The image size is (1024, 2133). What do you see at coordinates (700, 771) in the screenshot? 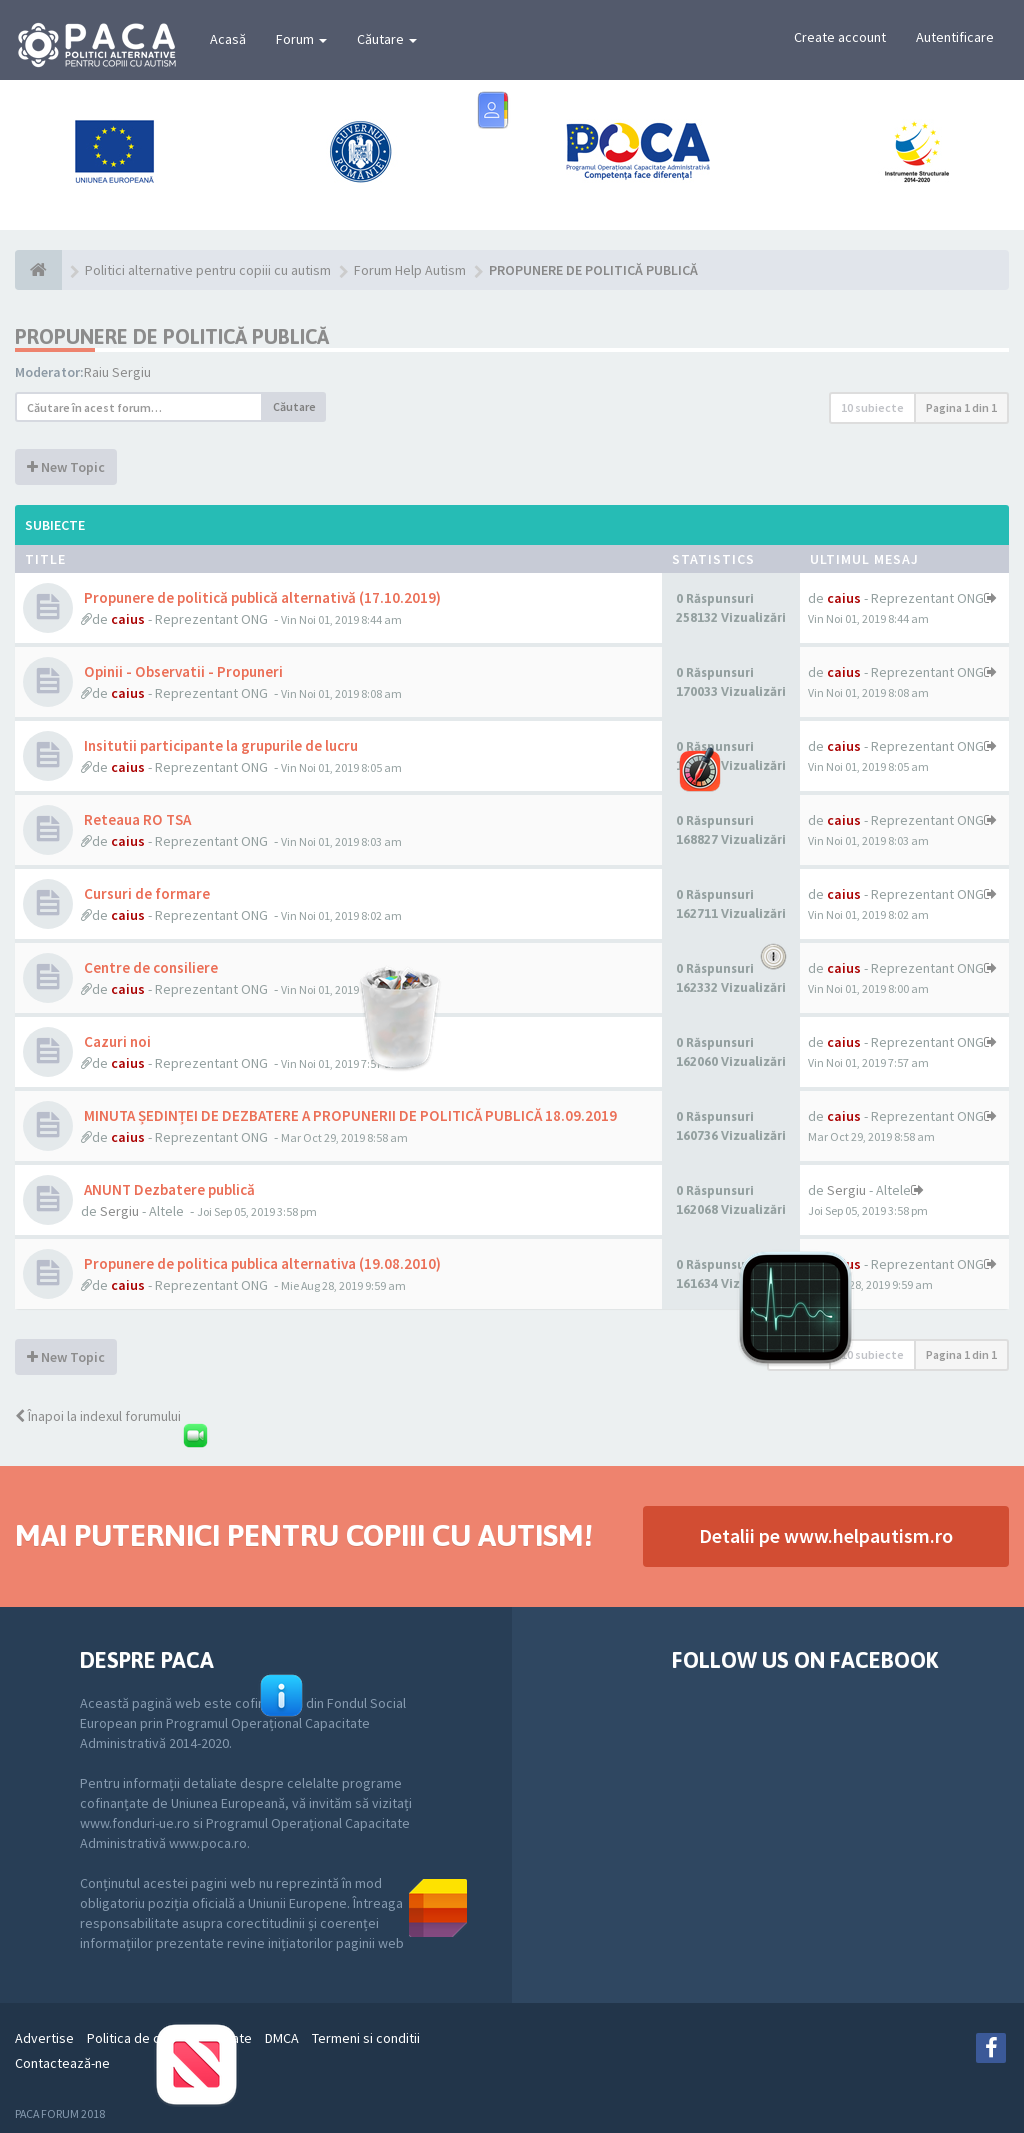
I see `open Digital Color Meter app` at bounding box center [700, 771].